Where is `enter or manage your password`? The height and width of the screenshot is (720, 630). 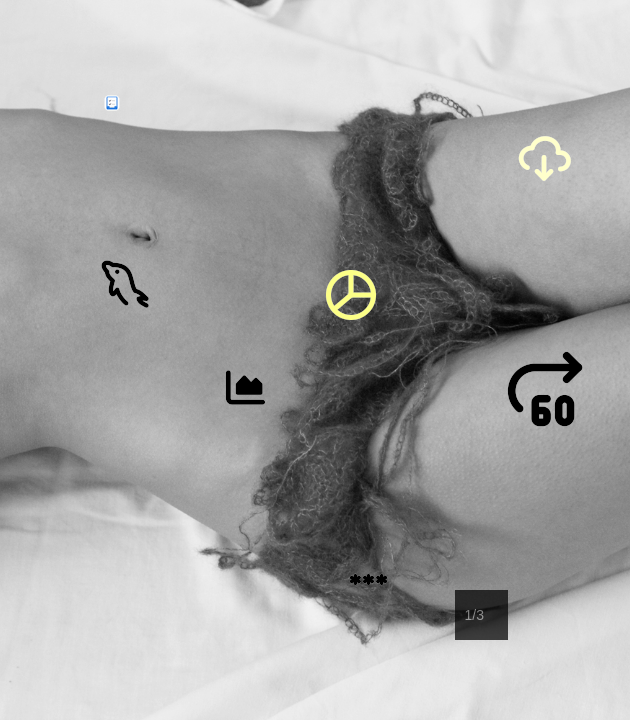 enter or manage your password is located at coordinates (368, 579).